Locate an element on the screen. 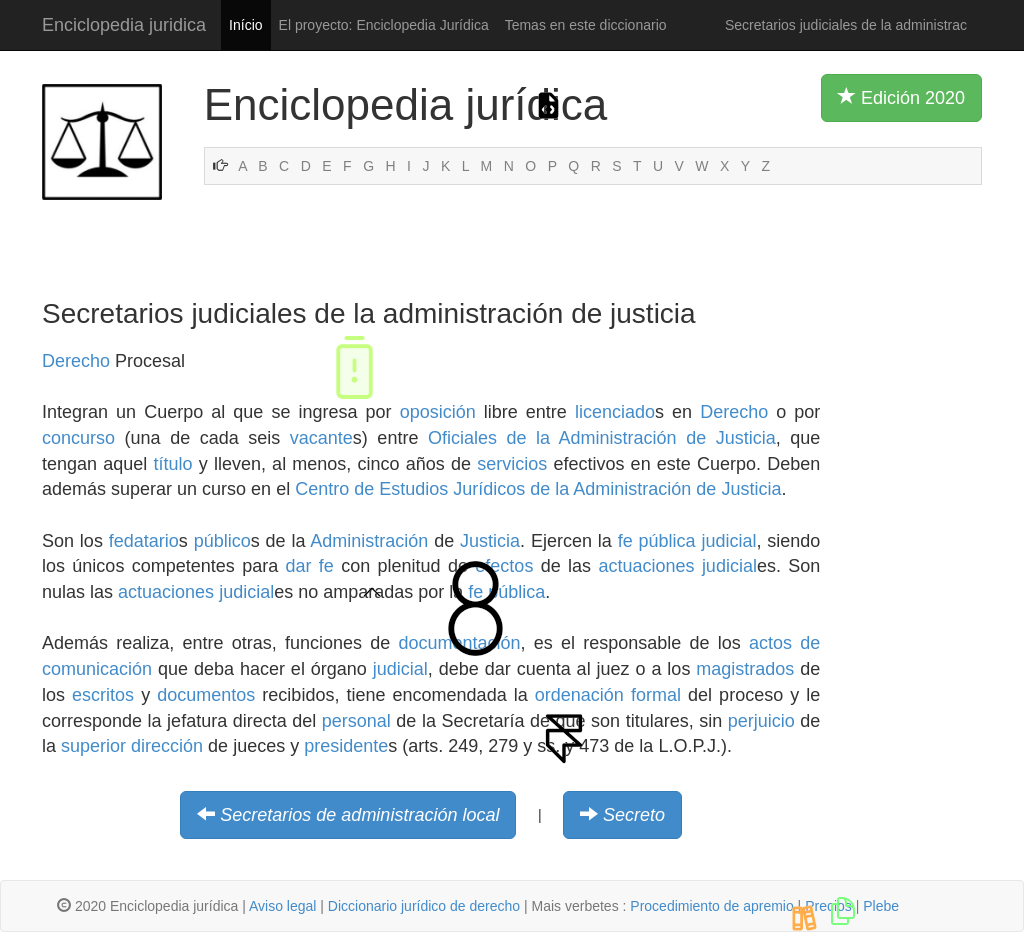  indicates low battery warning is located at coordinates (354, 368).